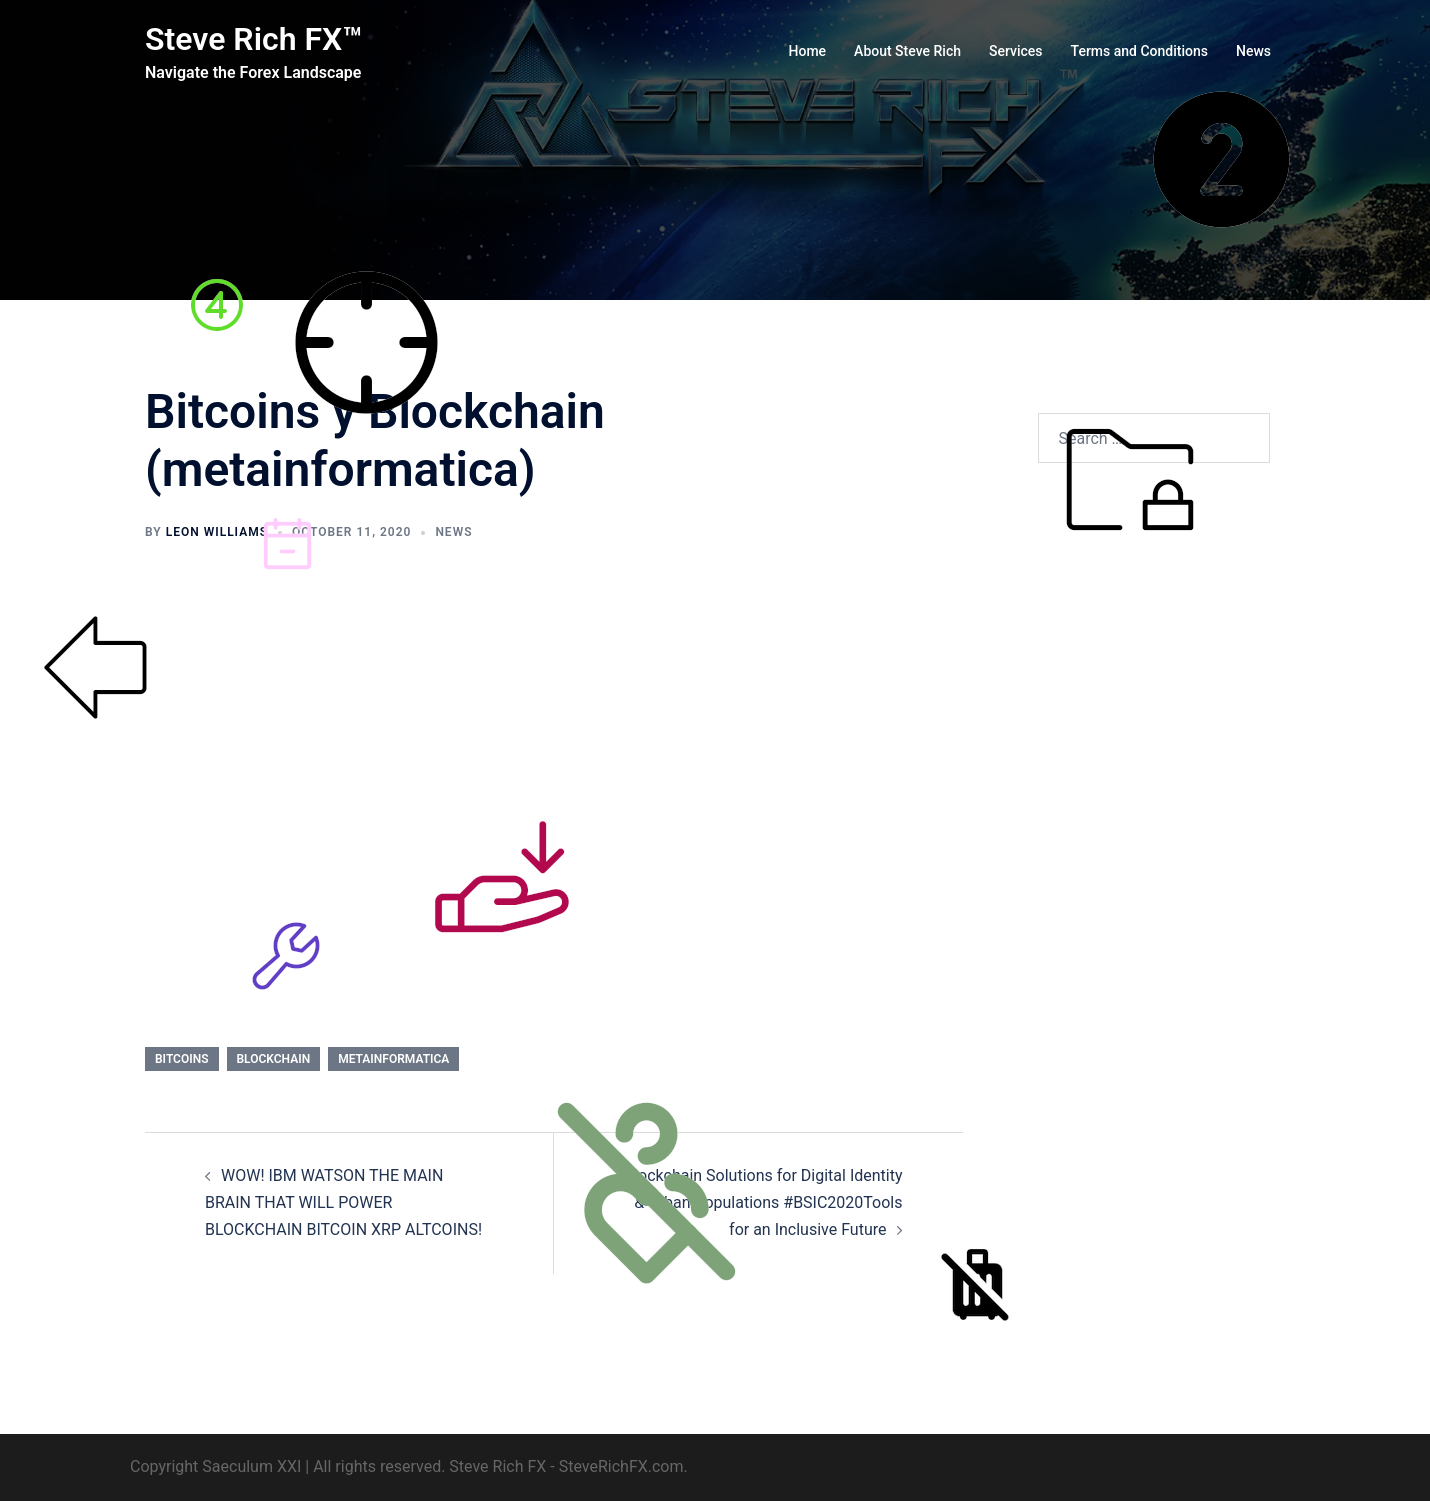  Describe the element at coordinates (646, 1191) in the screenshot. I see `disable empathy or emotional response features` at that location.